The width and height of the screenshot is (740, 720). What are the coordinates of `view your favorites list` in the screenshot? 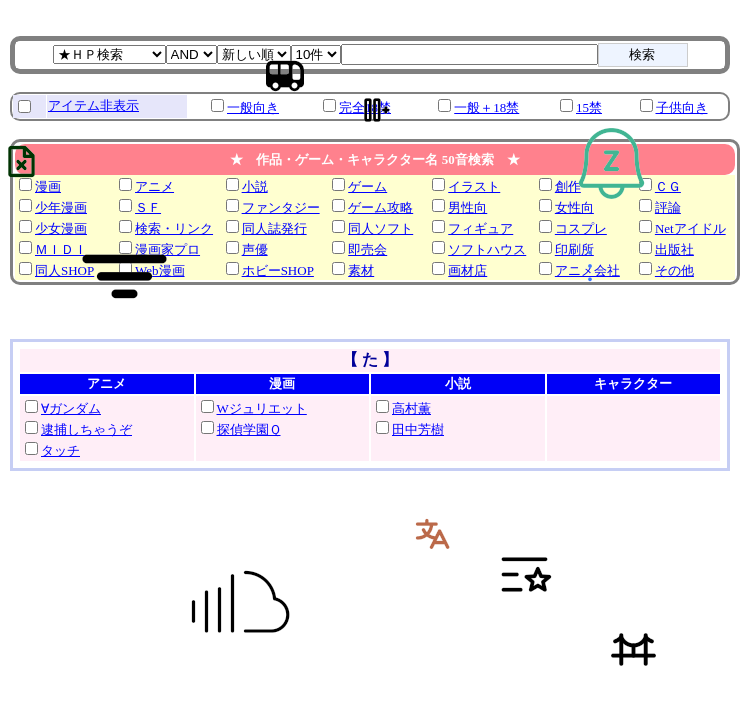 It's located at (524, 574).